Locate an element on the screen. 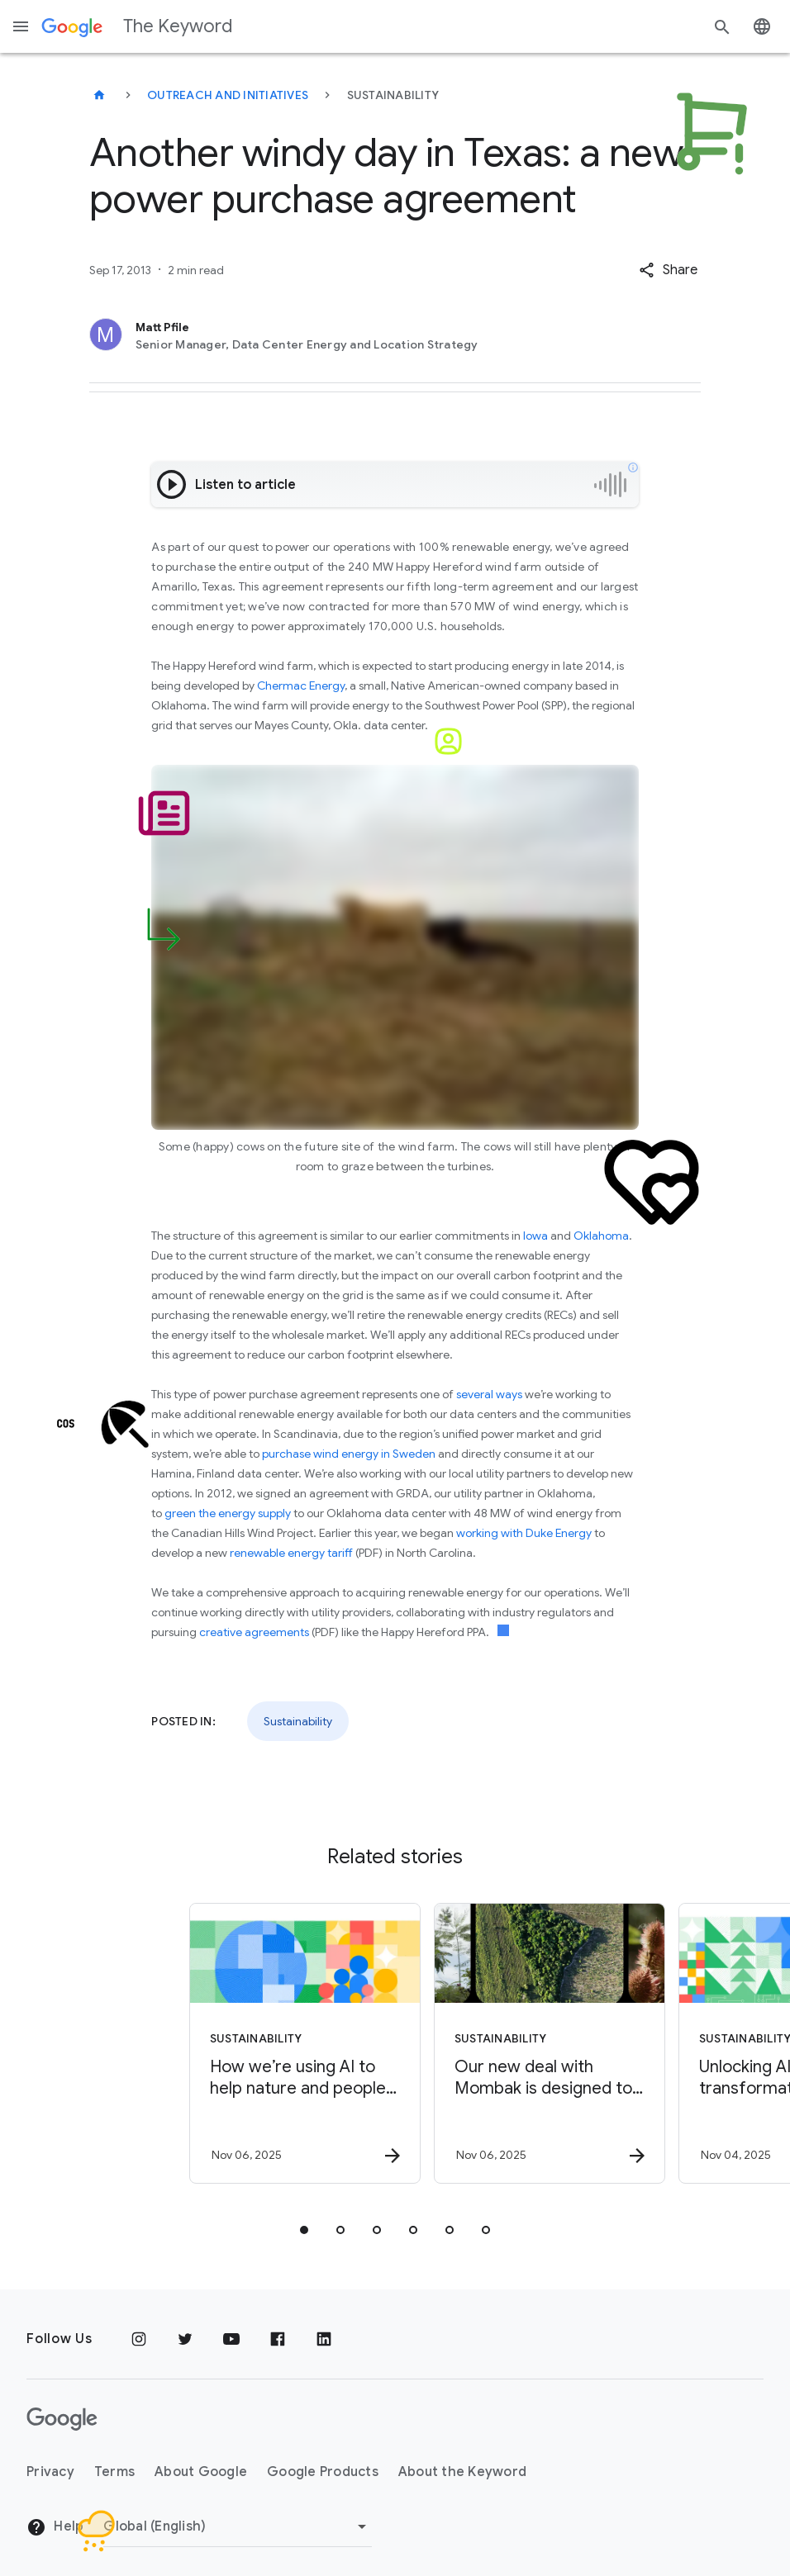  access beach or vacation-related features is located at coordinates (126, 1425).